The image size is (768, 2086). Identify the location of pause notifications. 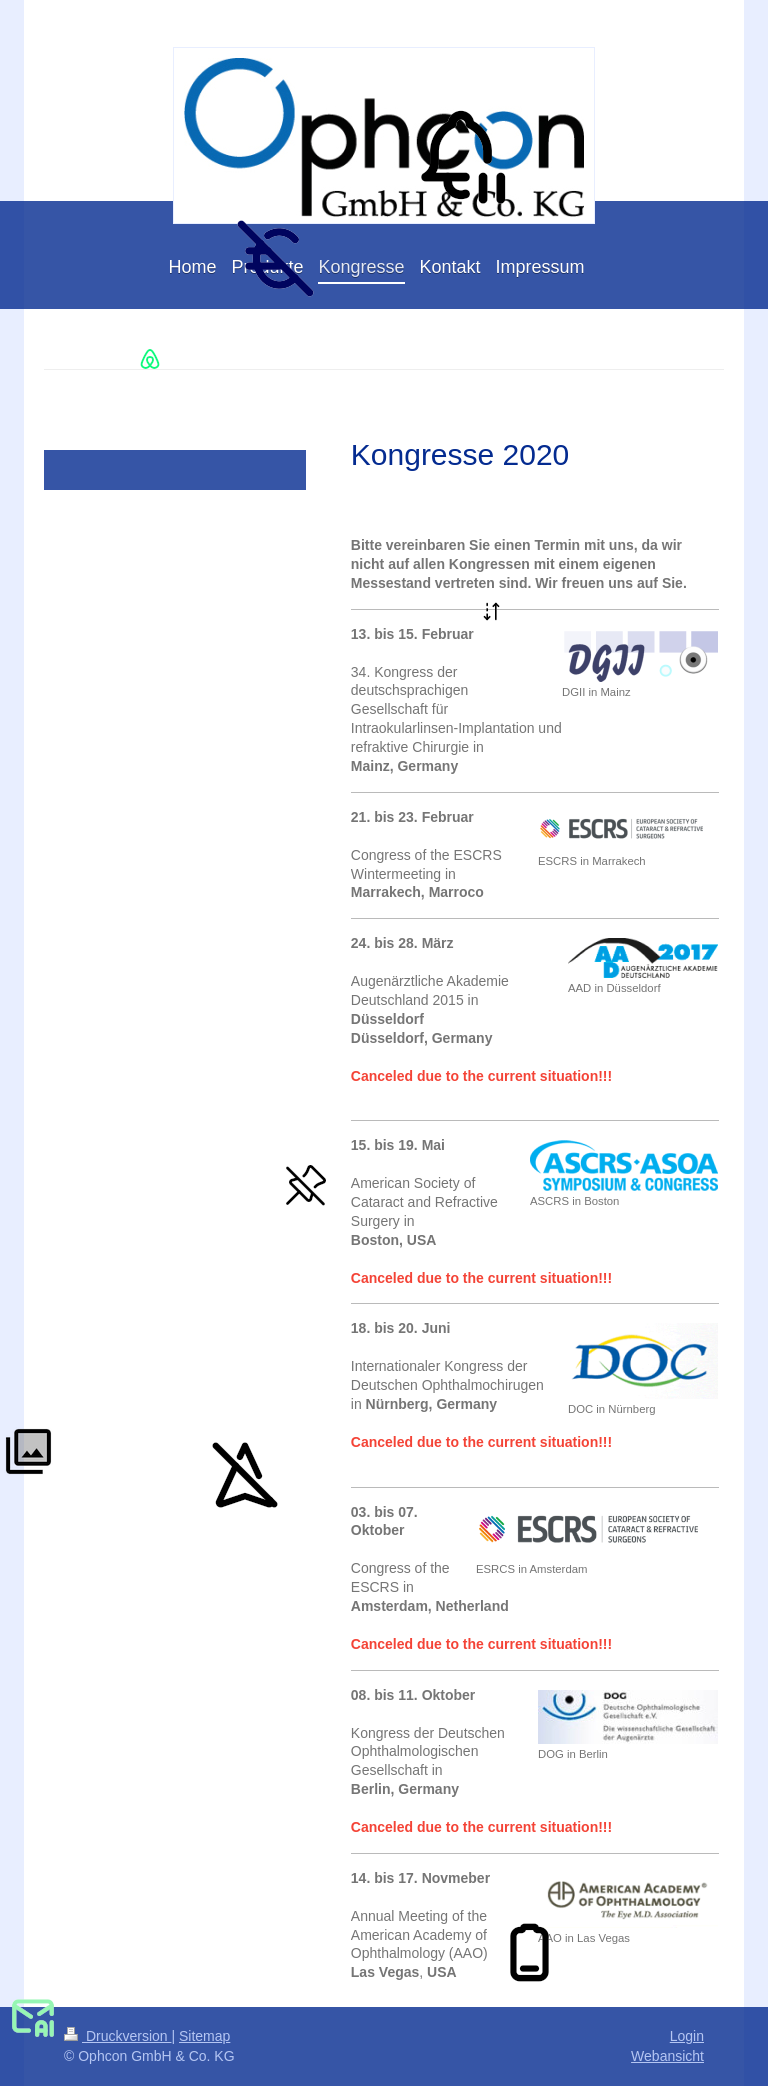
(461, 155).